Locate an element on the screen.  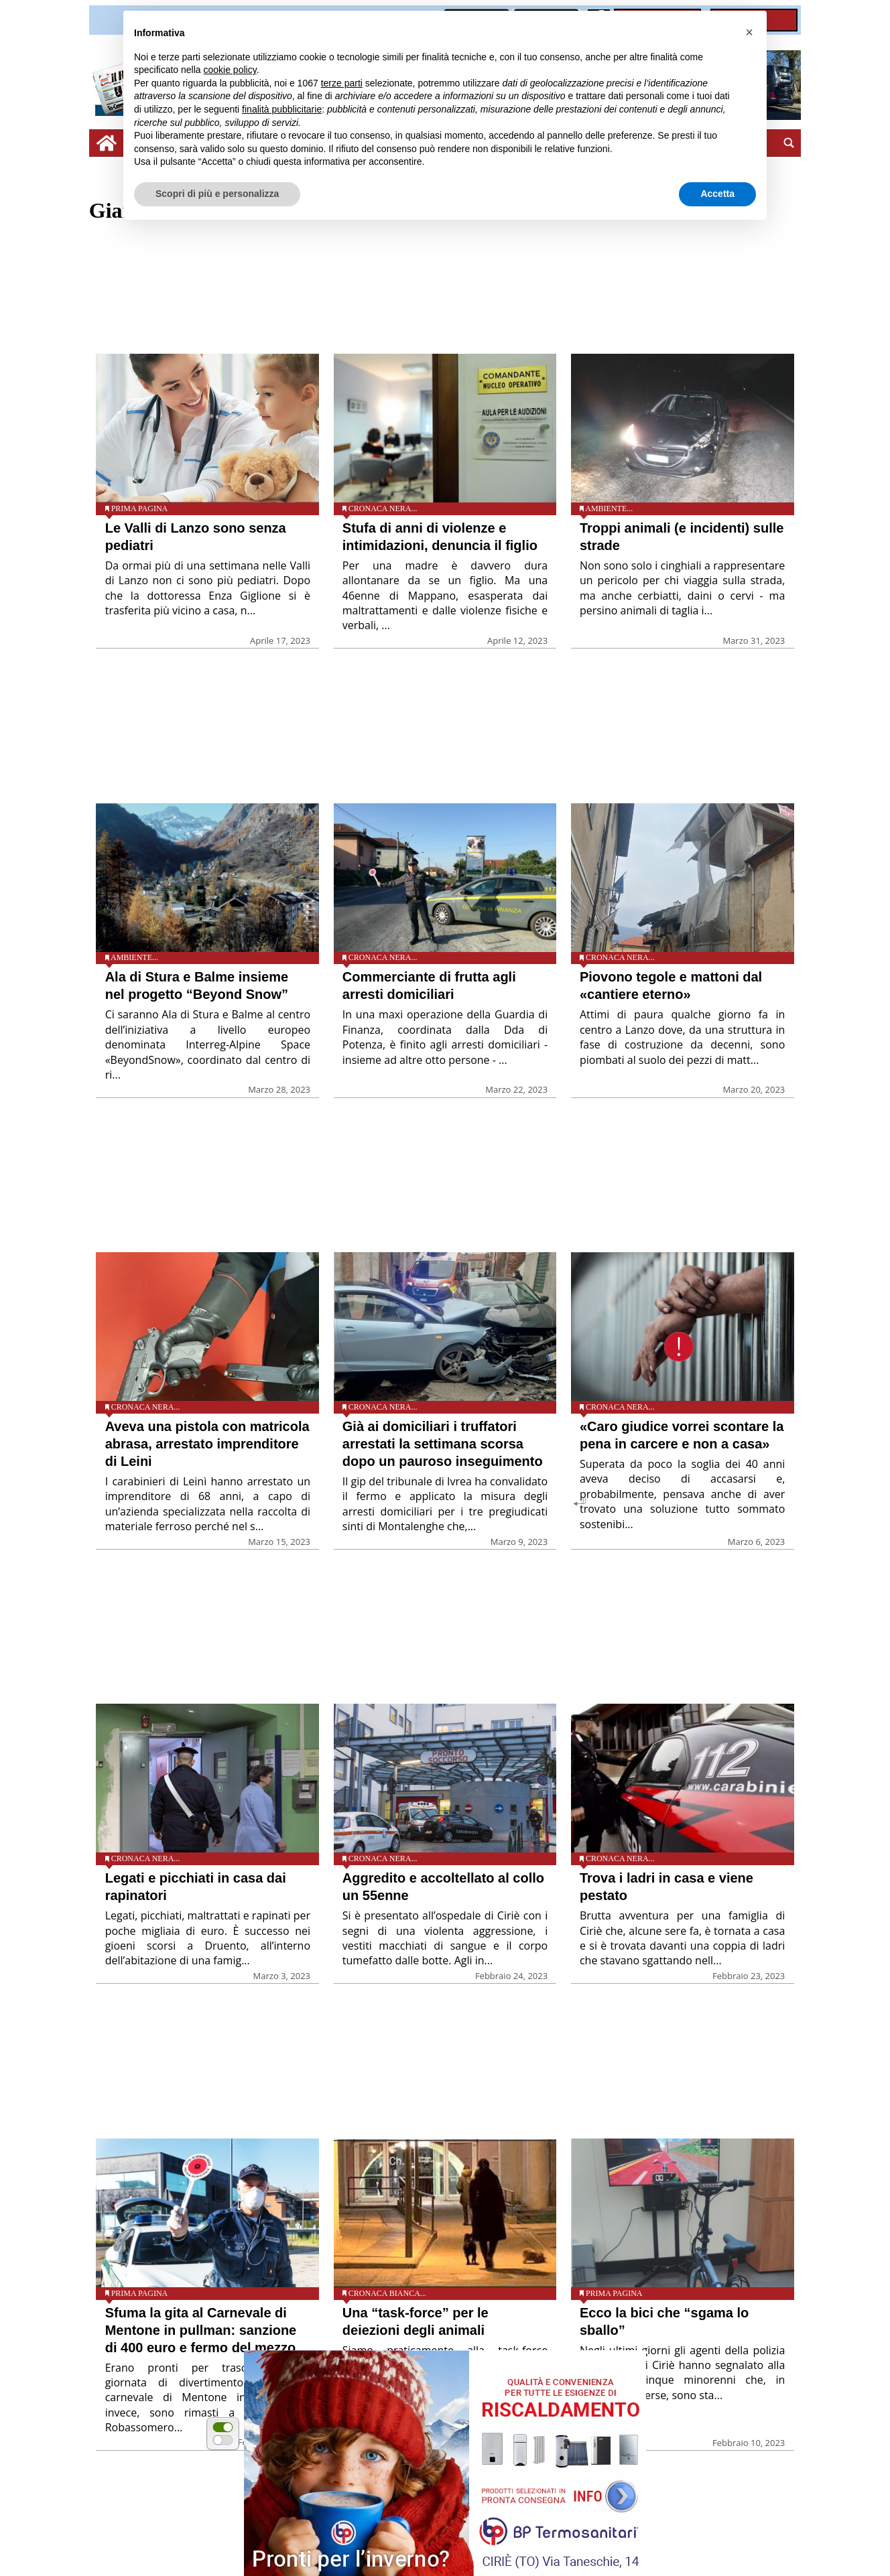
reply to all recipients in an email thread is located at coordinates (579, 1501).